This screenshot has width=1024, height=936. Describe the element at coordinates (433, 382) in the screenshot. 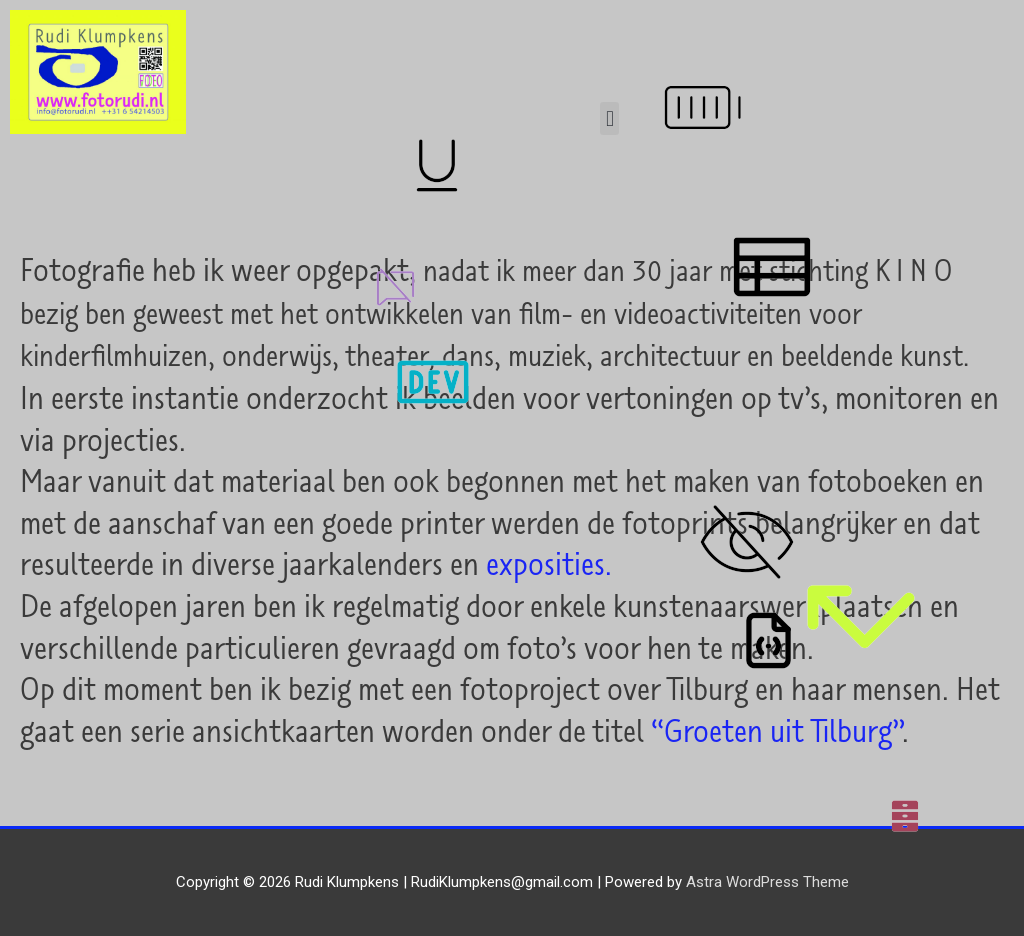

I see `visit dev.to developer community` at that location.